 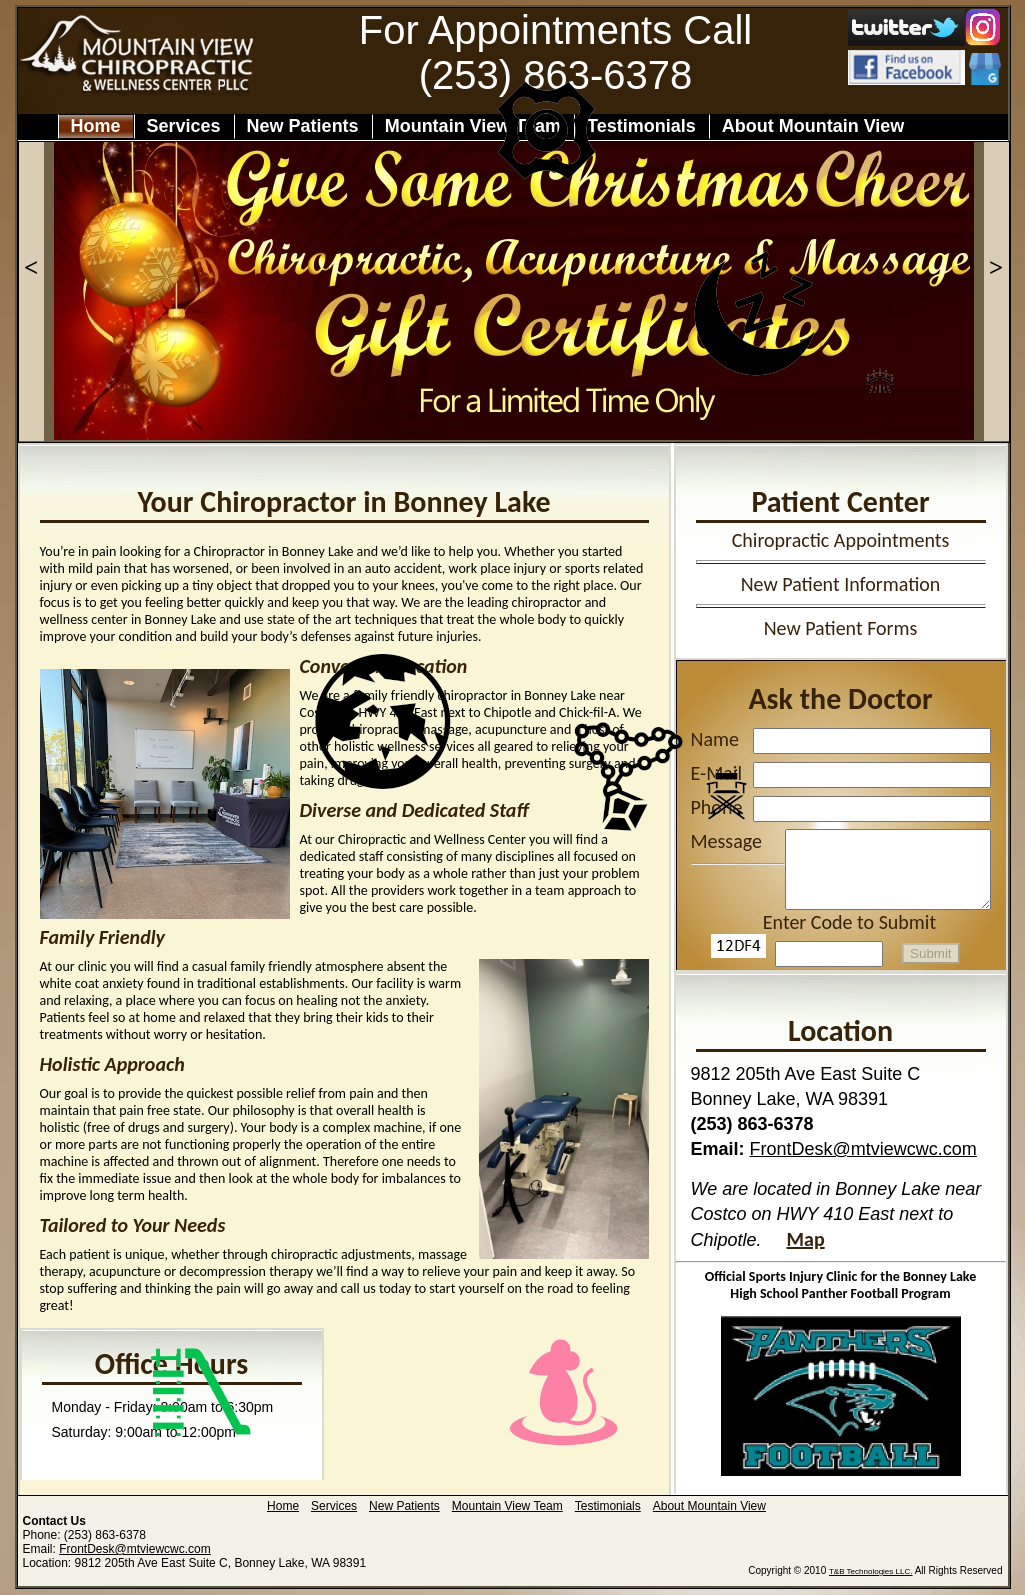 I want to click on access director or creator mode, so click(x=726, y=794).